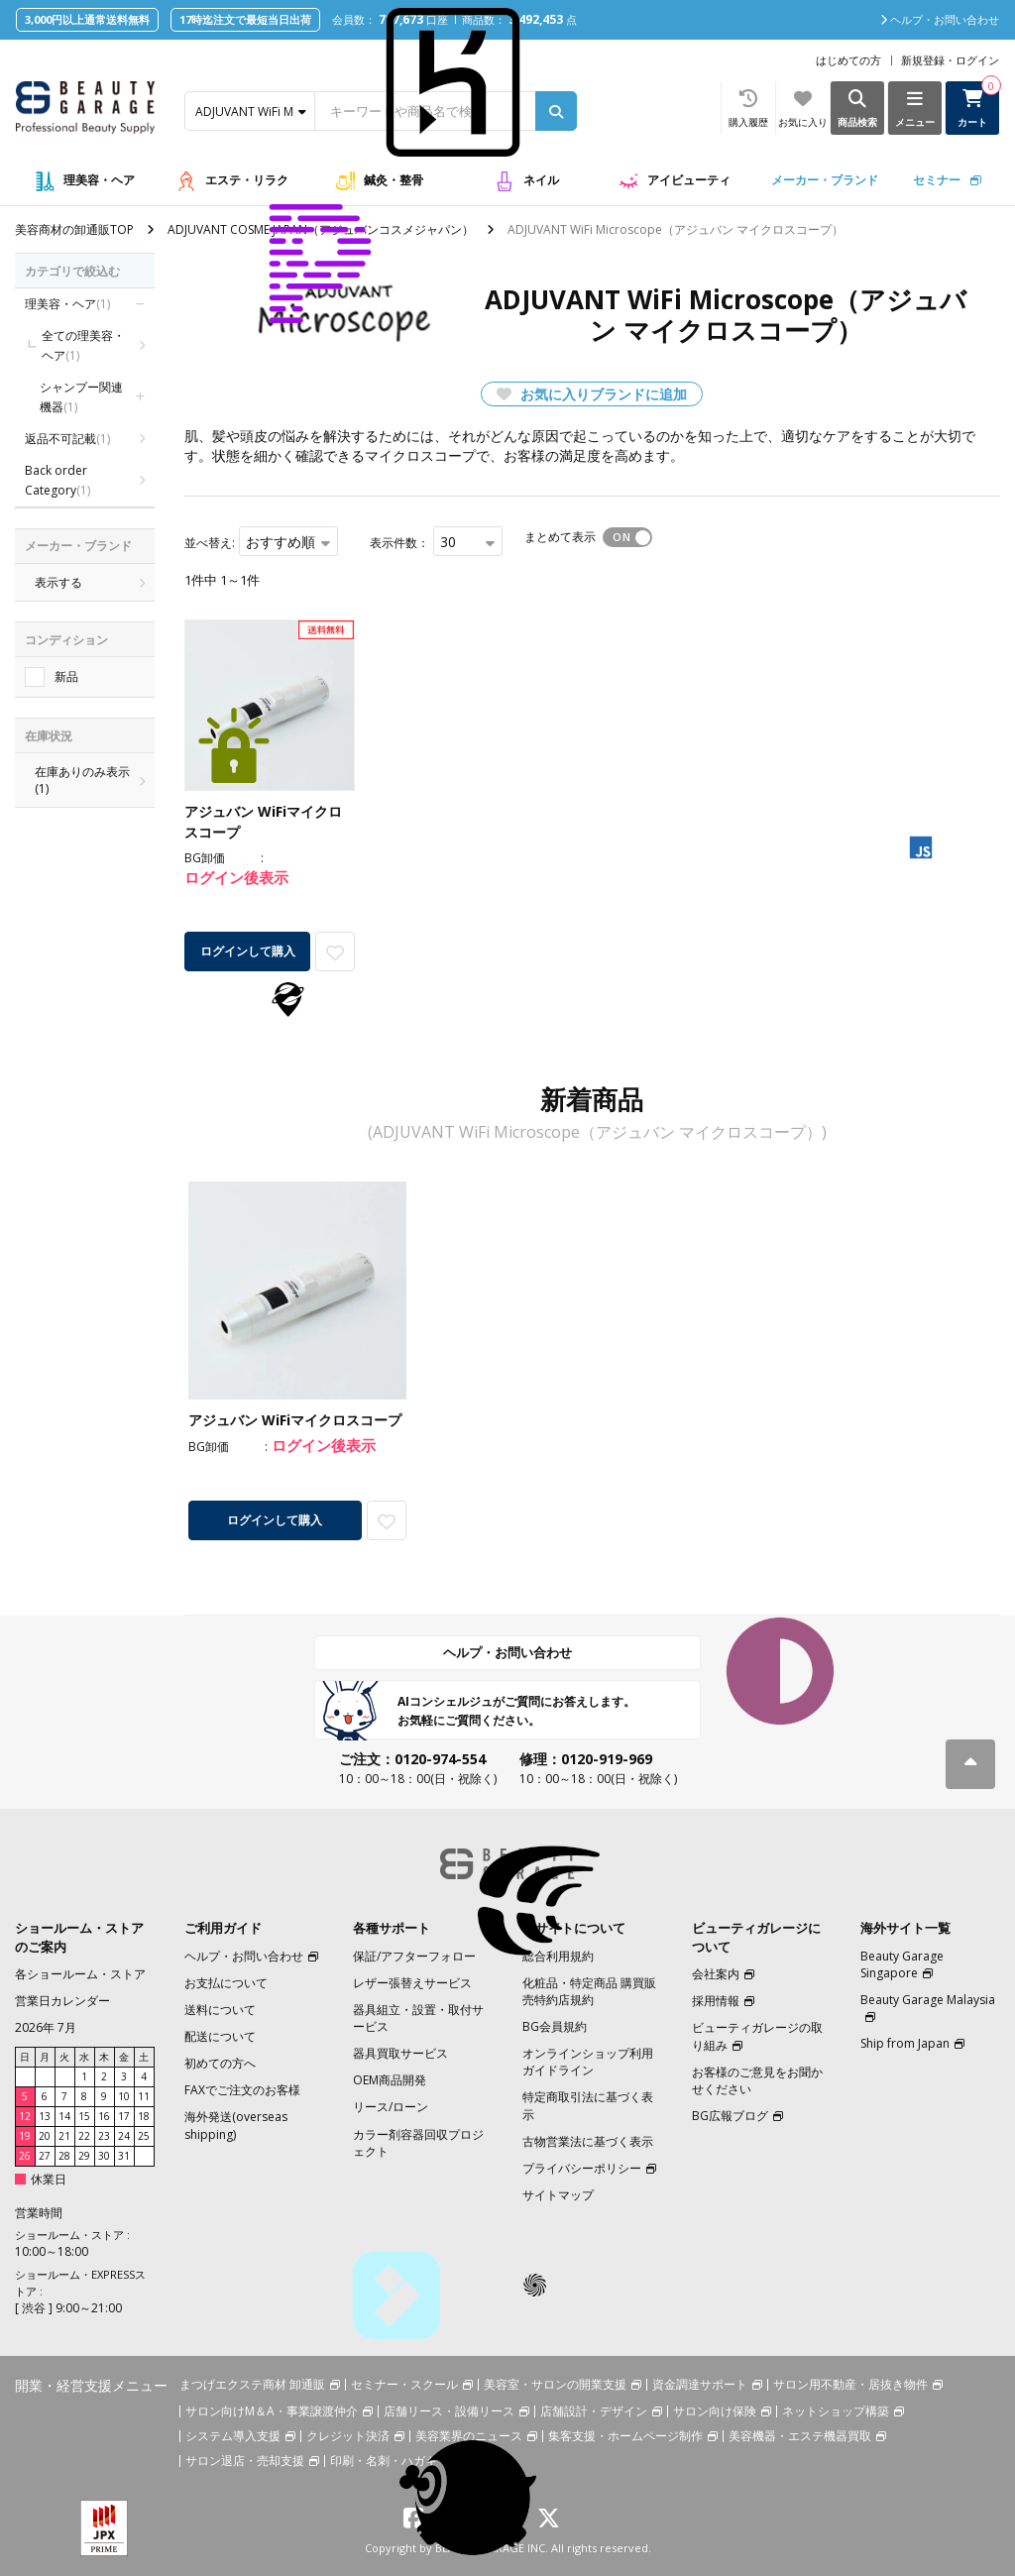 The height and width of the screenshot is (2576, 1015). I want to click on open organic maps app, so click(287, 999).